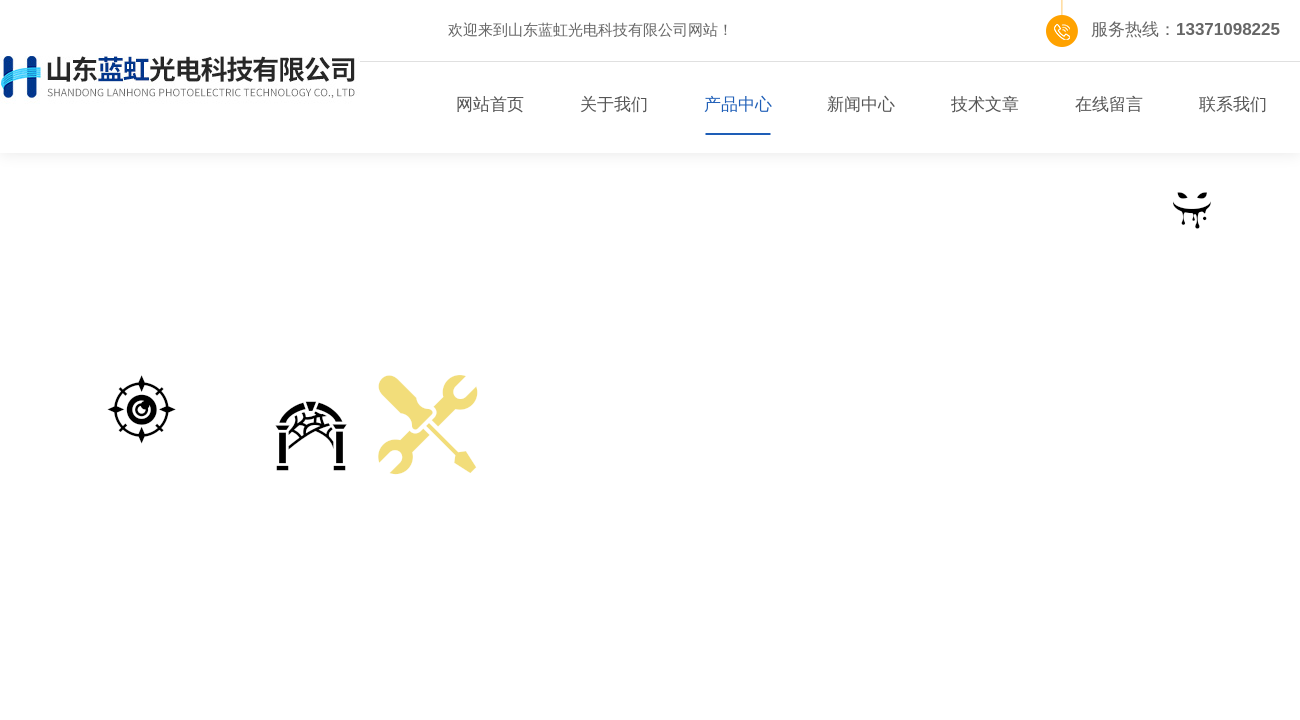  I want to click on activate precision aiming or sniper mode, so click(141, 410).